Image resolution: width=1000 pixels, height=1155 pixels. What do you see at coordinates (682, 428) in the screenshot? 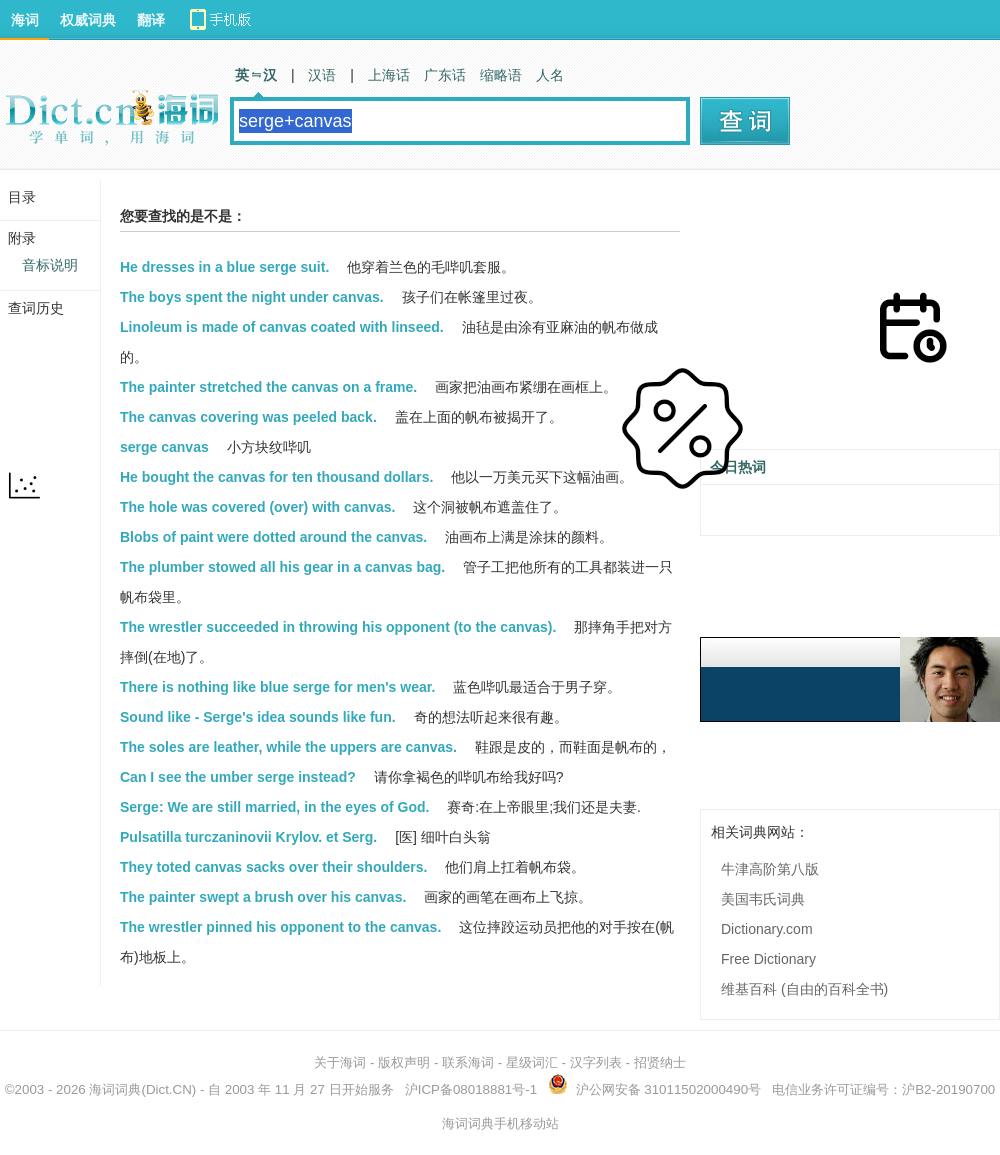
I see `view available discounts or promotions` at bounding box center [682, 428].